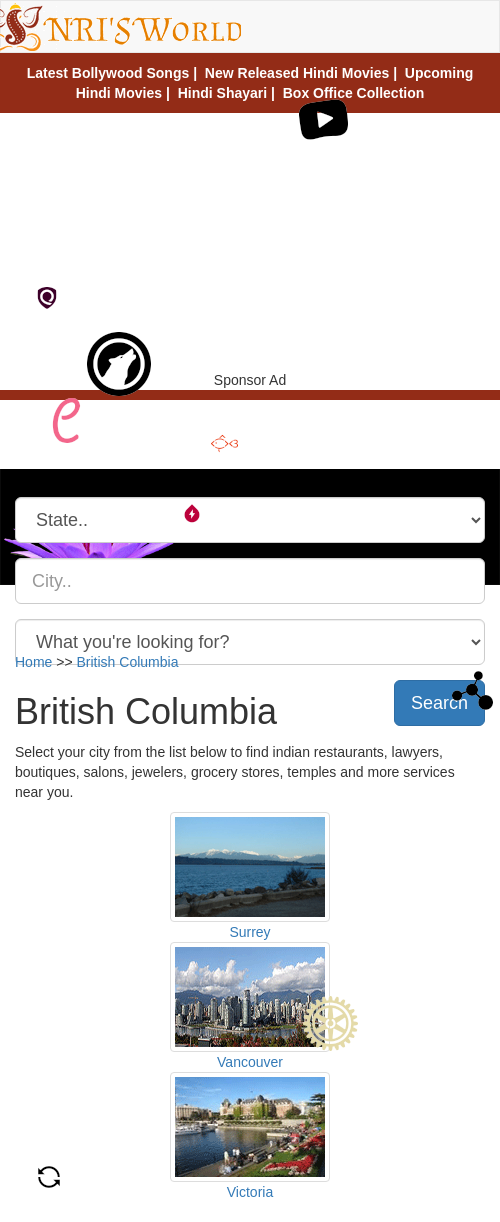 This screenshot has width=500, height=1222. I want to click on hydroelectric power or water energy indicator, so click(192, 514).